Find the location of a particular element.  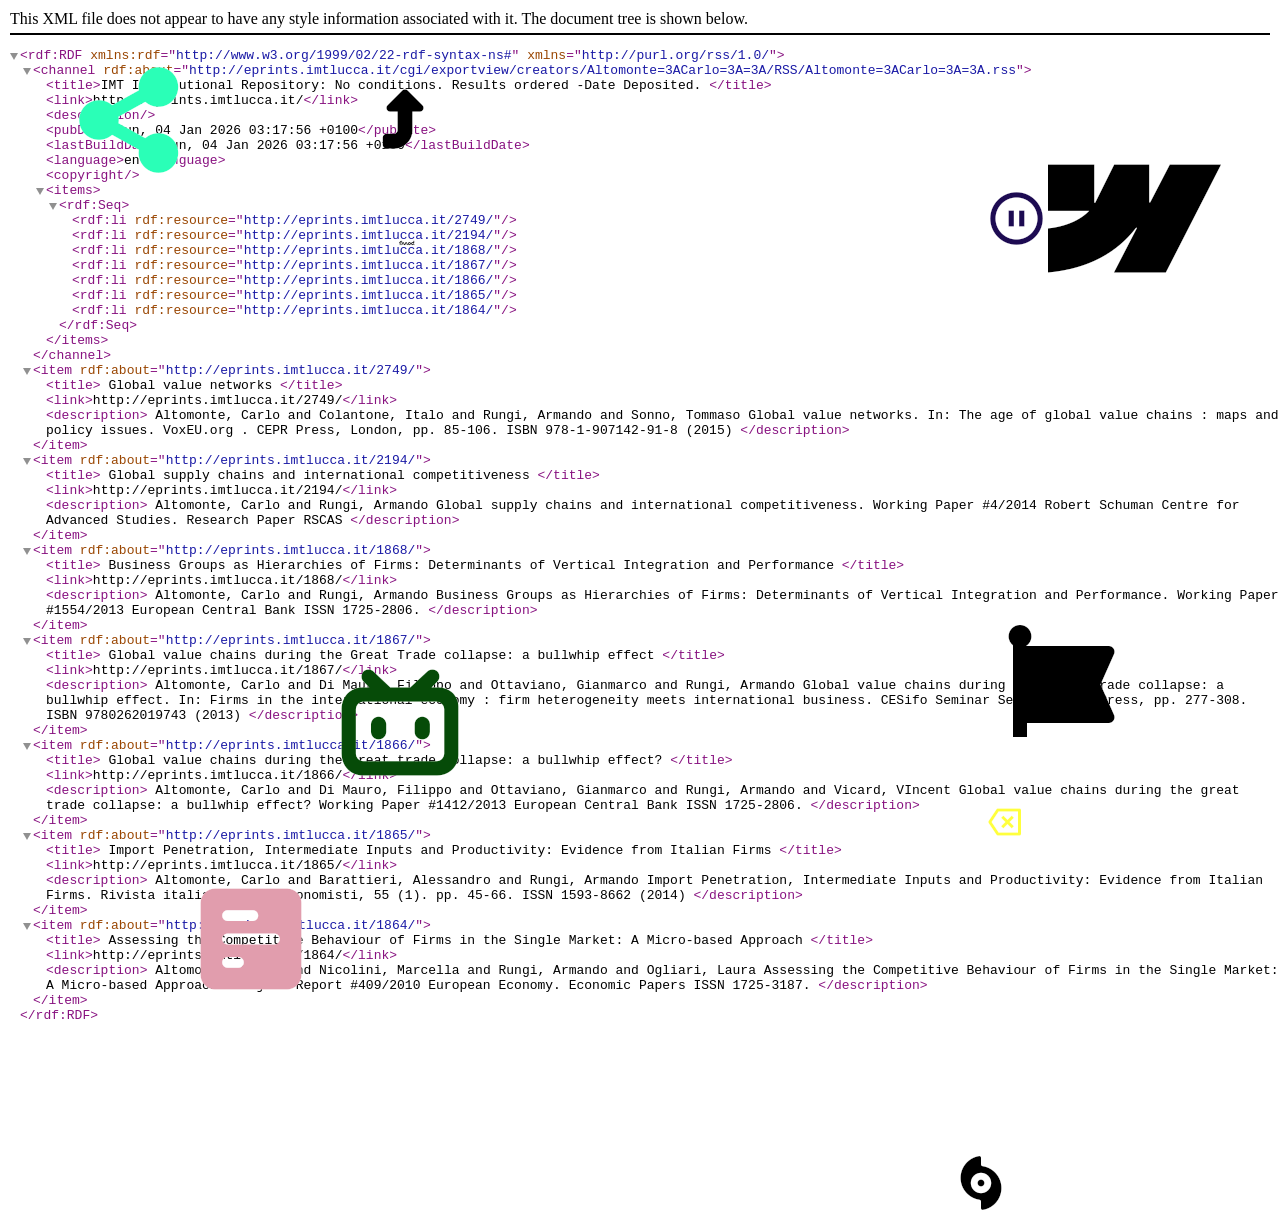

open bilibili app is located at coordinates (400, 728).